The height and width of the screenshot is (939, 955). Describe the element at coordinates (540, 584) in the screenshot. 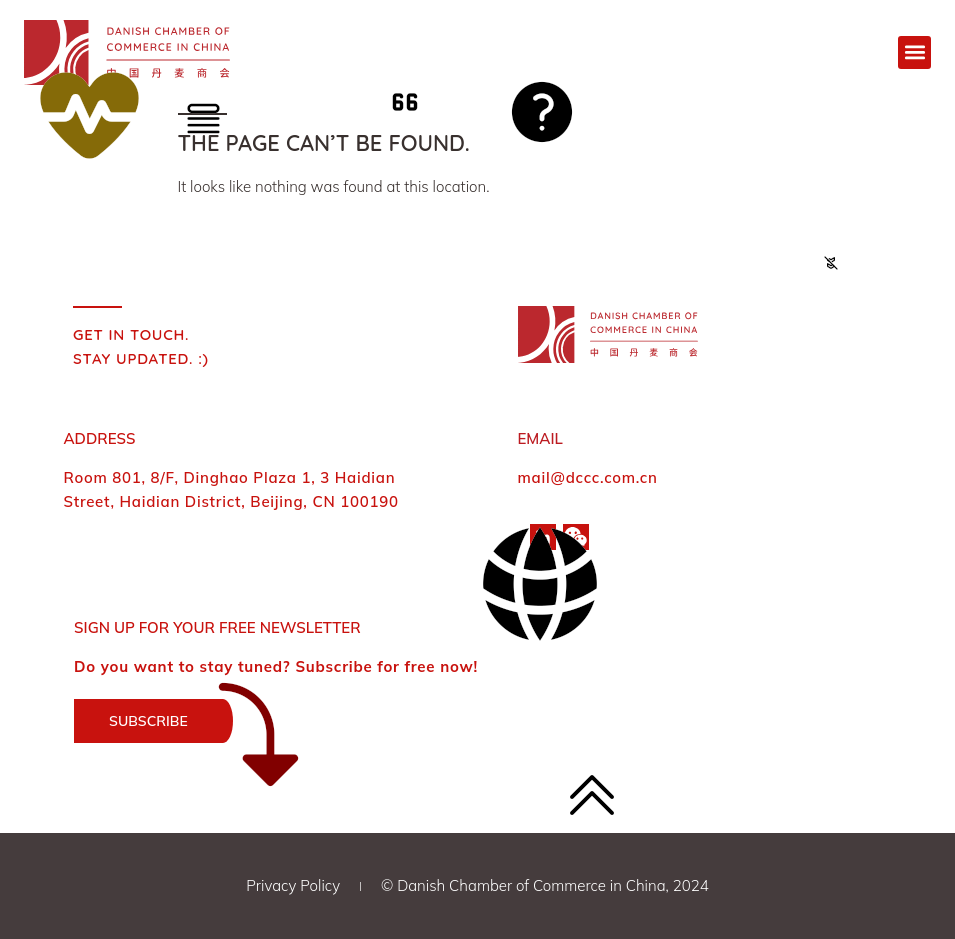

I see `access global or international settings` at that location.